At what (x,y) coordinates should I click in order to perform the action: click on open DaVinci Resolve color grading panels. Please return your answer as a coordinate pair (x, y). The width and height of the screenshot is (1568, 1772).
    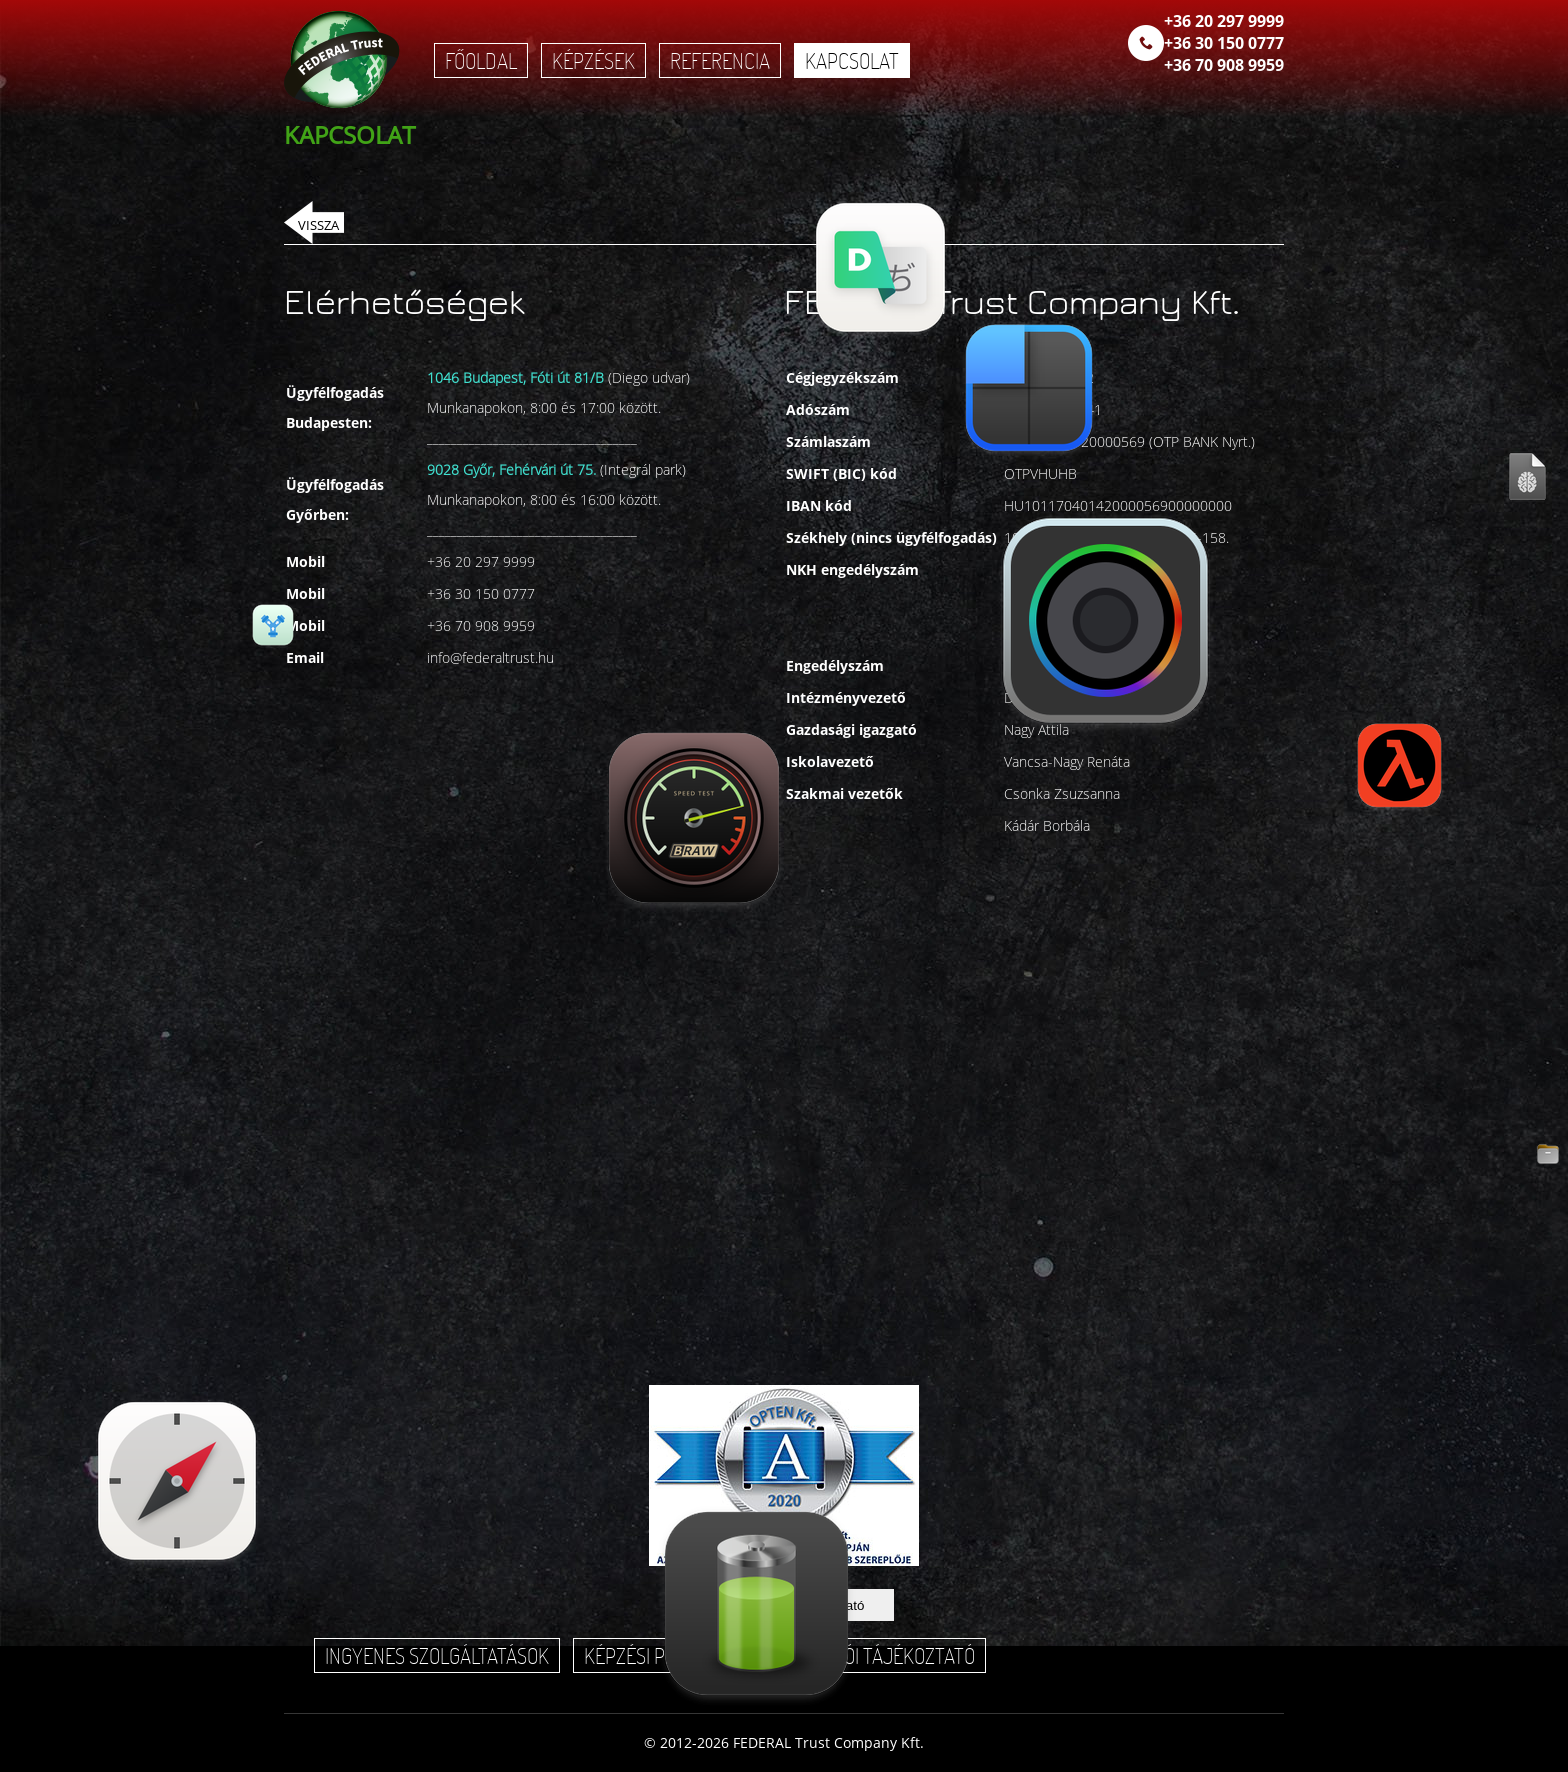
    Looking at the image, I should click on (1105, 620).